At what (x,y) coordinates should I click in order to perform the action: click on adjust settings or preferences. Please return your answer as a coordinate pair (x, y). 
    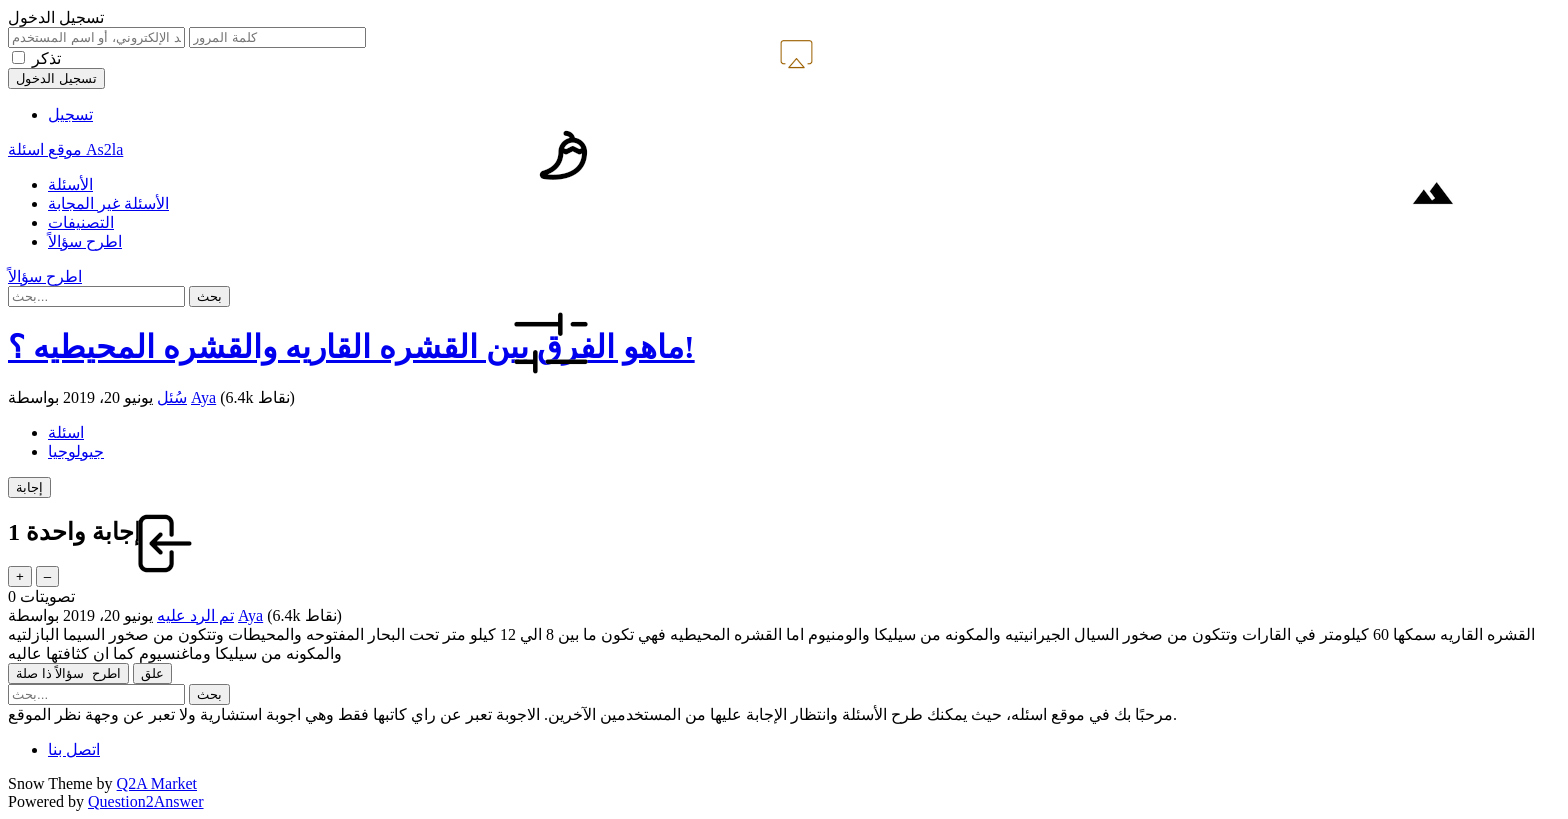
    Looking at the image, I should click on (551, 343).